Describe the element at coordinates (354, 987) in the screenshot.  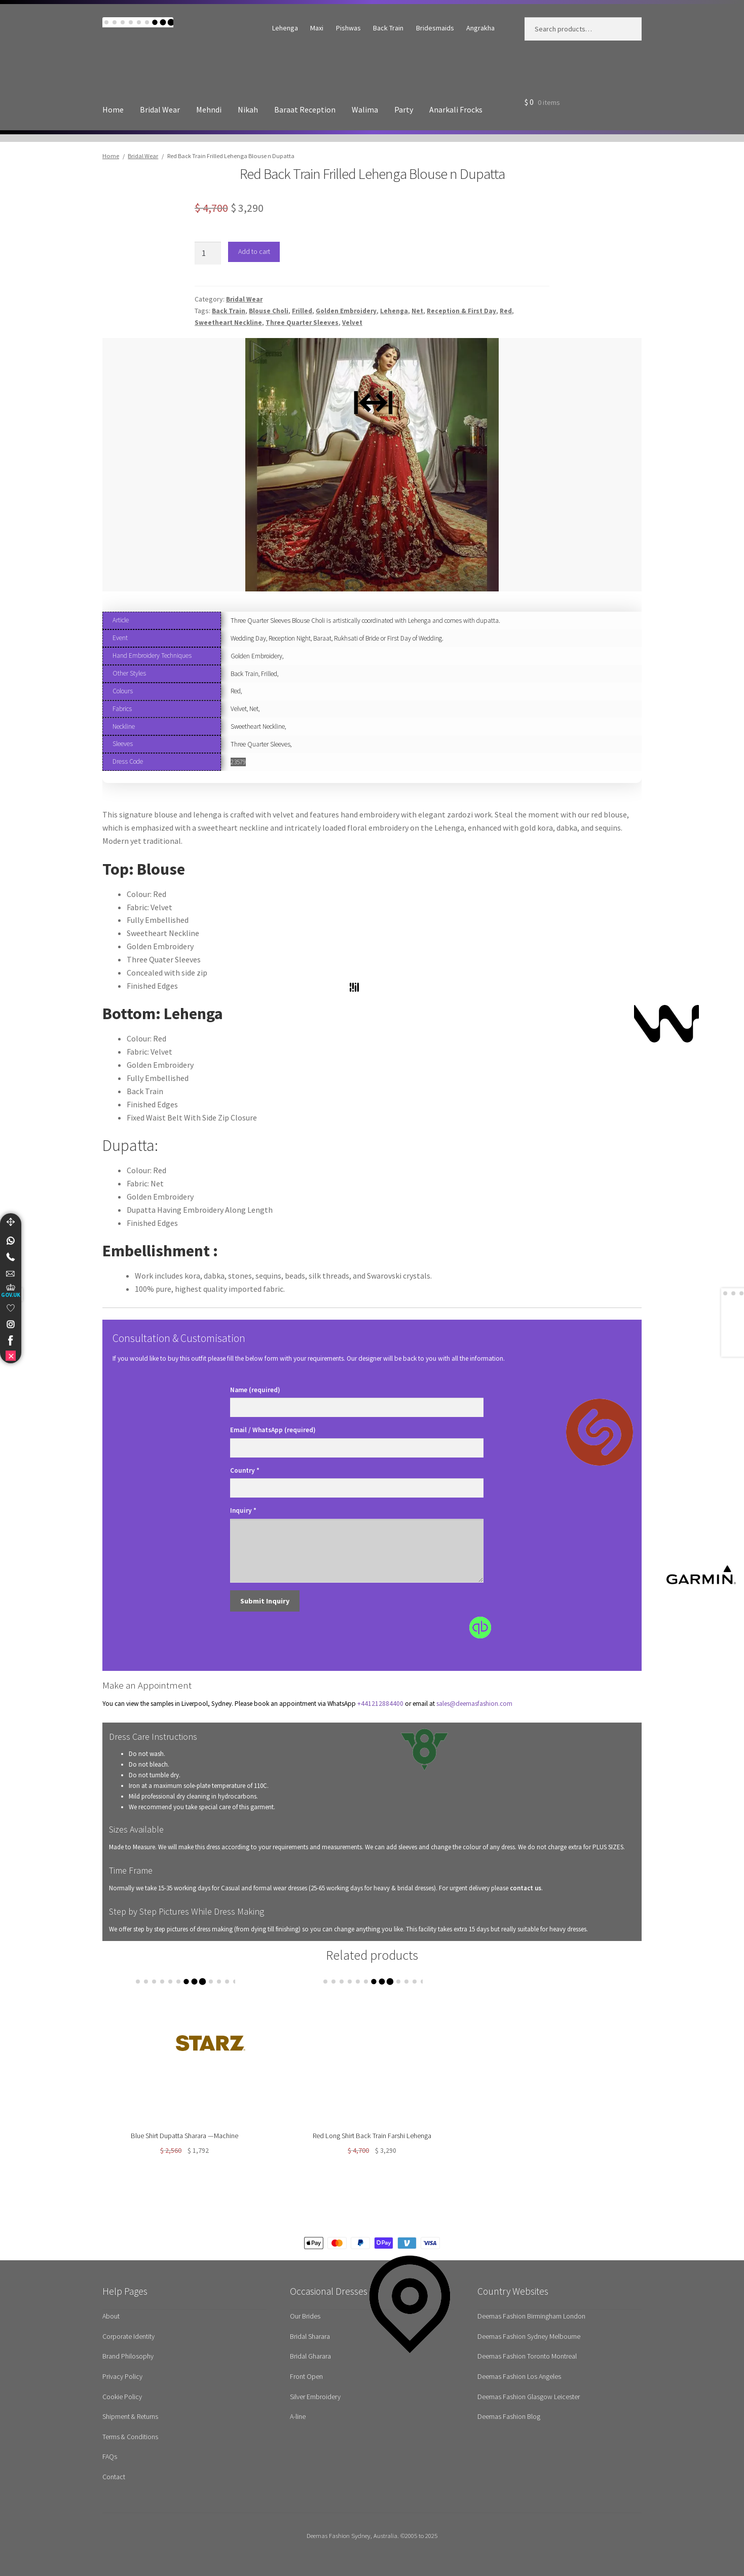
I see `mediapipe framework or SDK integration` at that location.